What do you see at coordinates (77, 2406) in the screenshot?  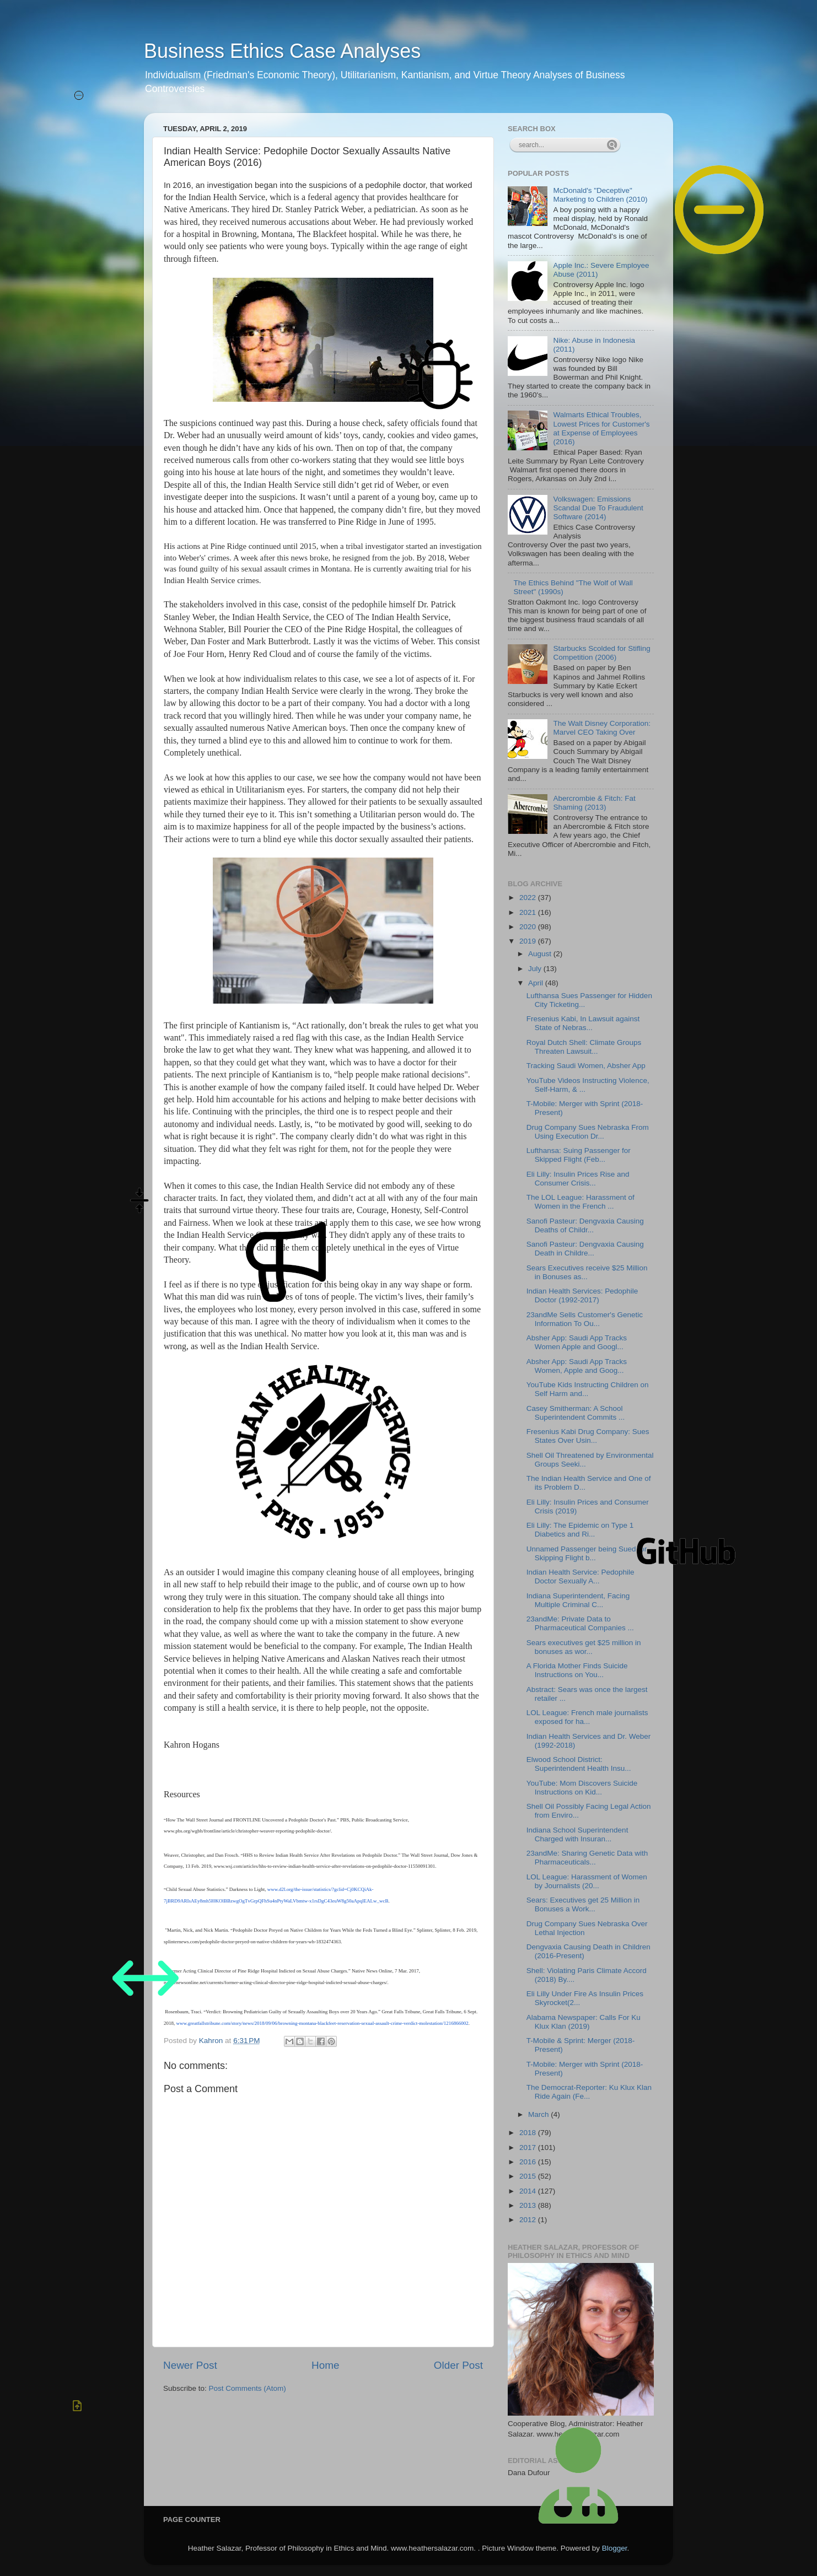 I see `upload a file from your device` at bounding box center [77, 2406].